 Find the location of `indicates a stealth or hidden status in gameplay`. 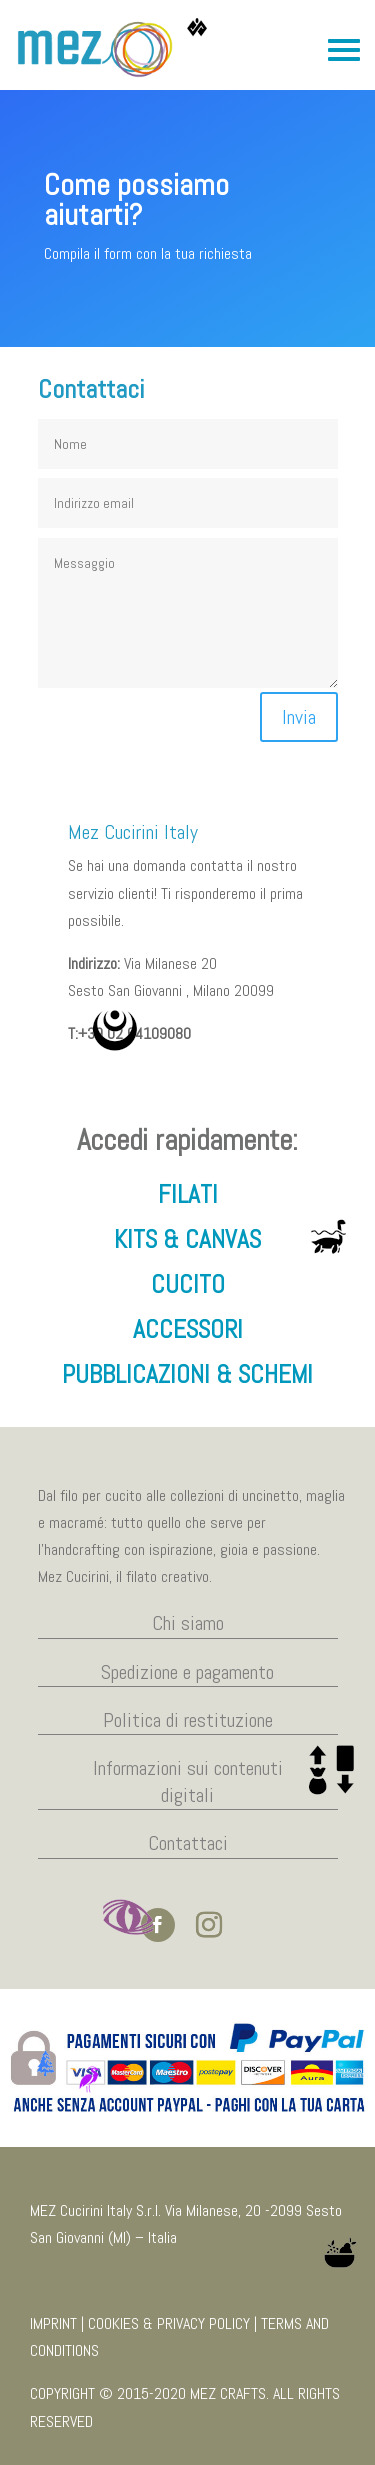

indicates a stealth or hidden status in gameplay is located at coordinates (128, 1917).